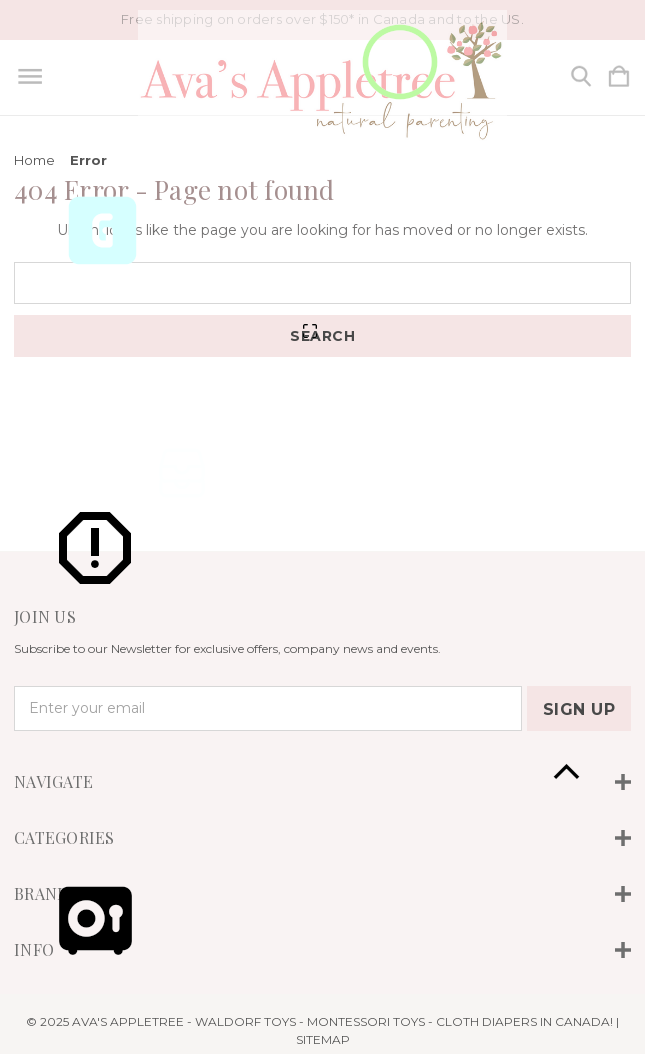 This screenshot has width=645, height=1054. I want to click on google or gmail app shortcut, so click(102, 230).